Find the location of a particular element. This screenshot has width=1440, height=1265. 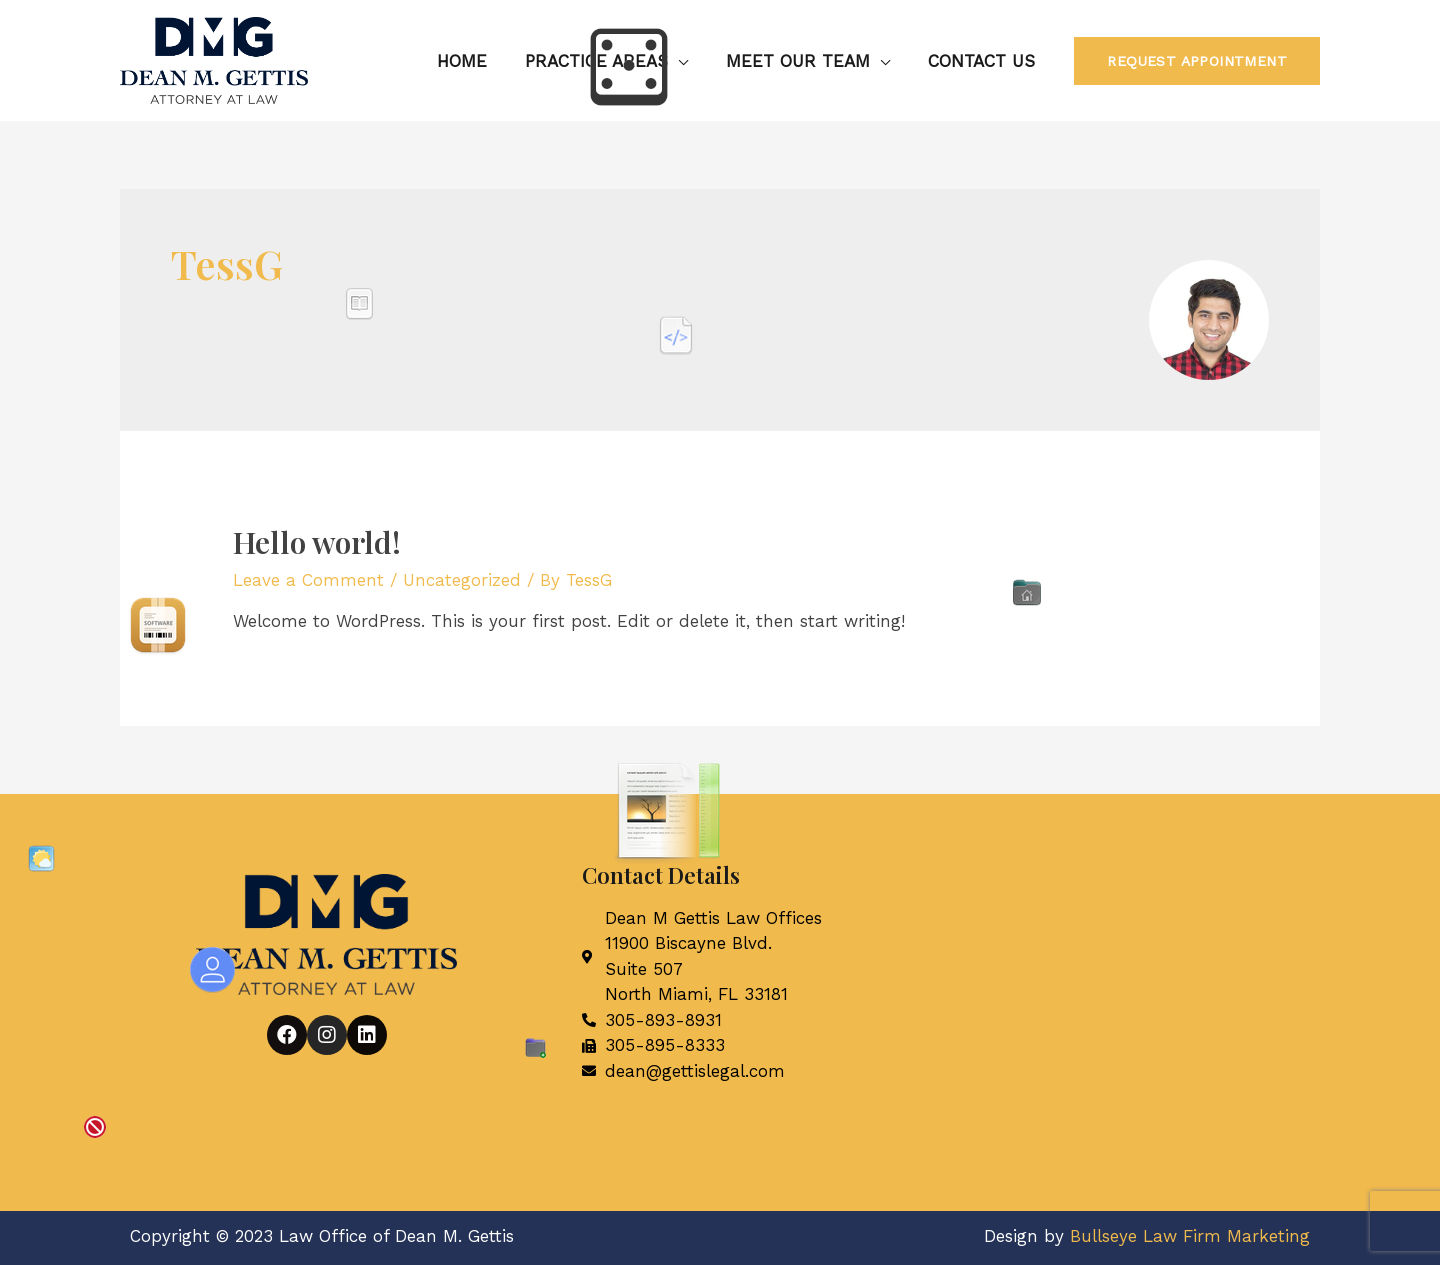

open an html document is located at coordinates (676, 335).